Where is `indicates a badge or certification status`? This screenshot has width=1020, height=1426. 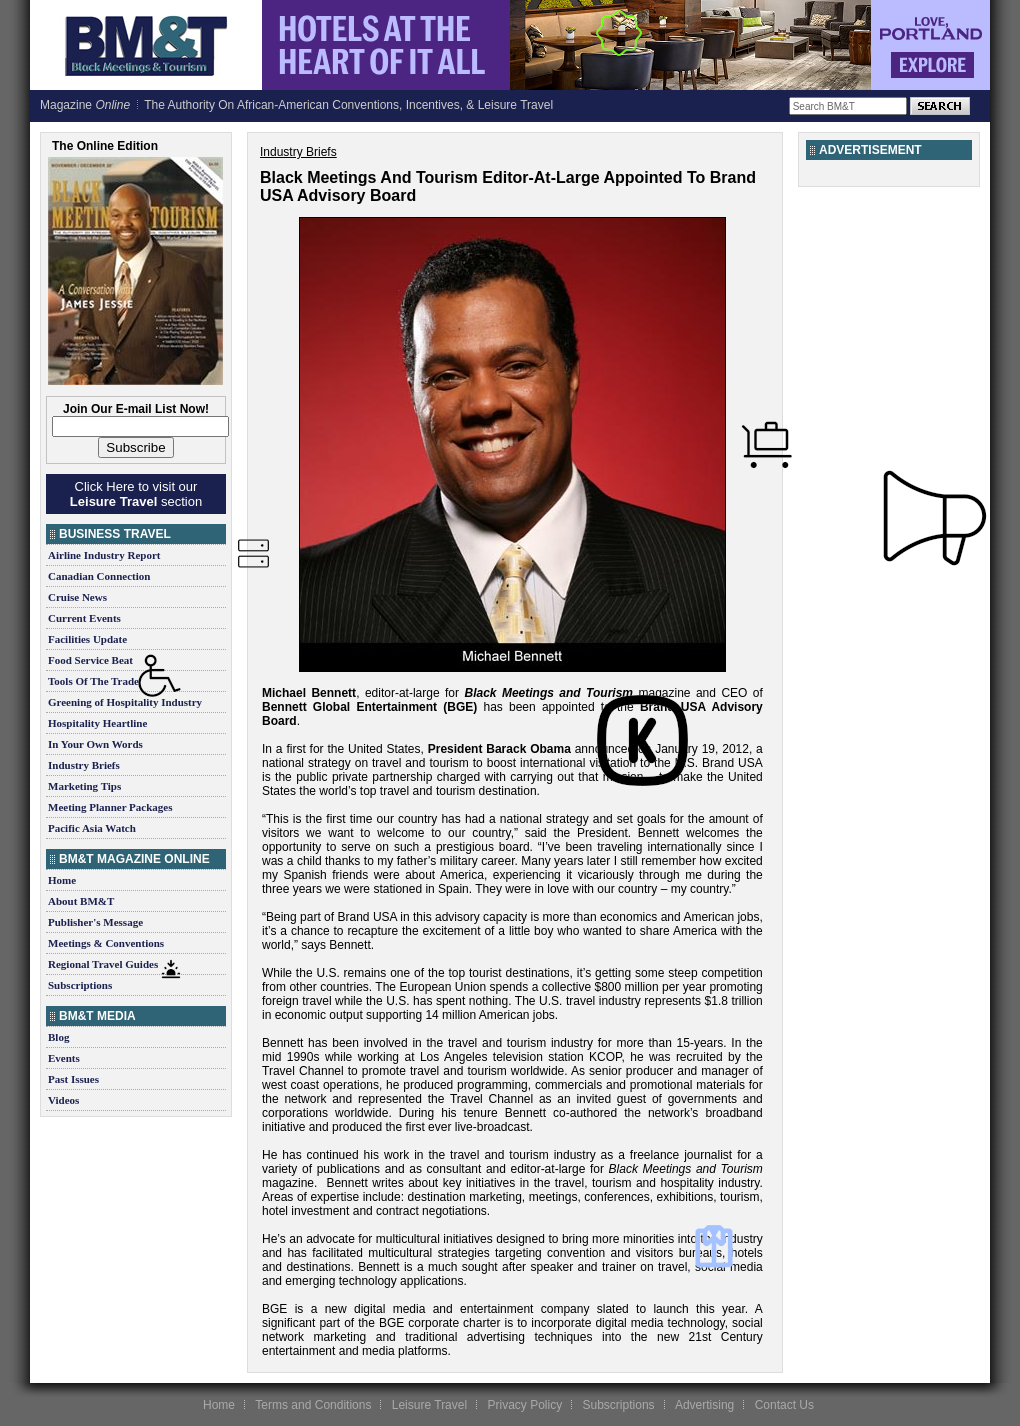 indicates a badge or certification status is located at coordinates (619, 33).